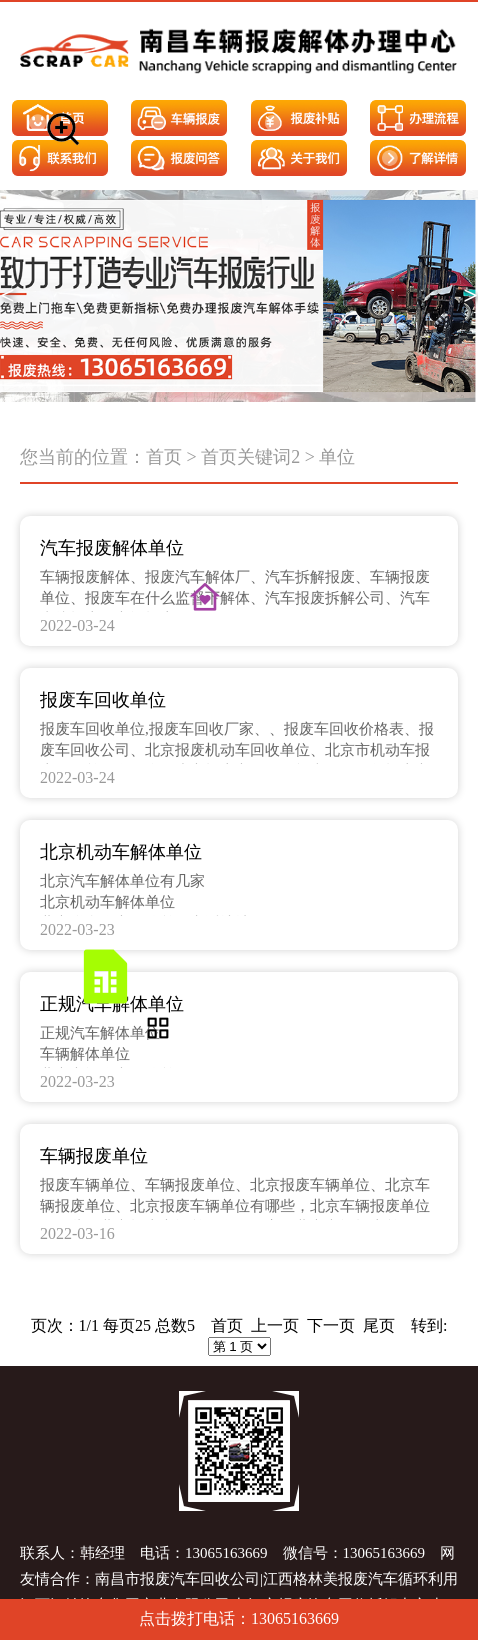 The image size is (478, 1640). I want to click on zoom in on content, so click(63, 129).